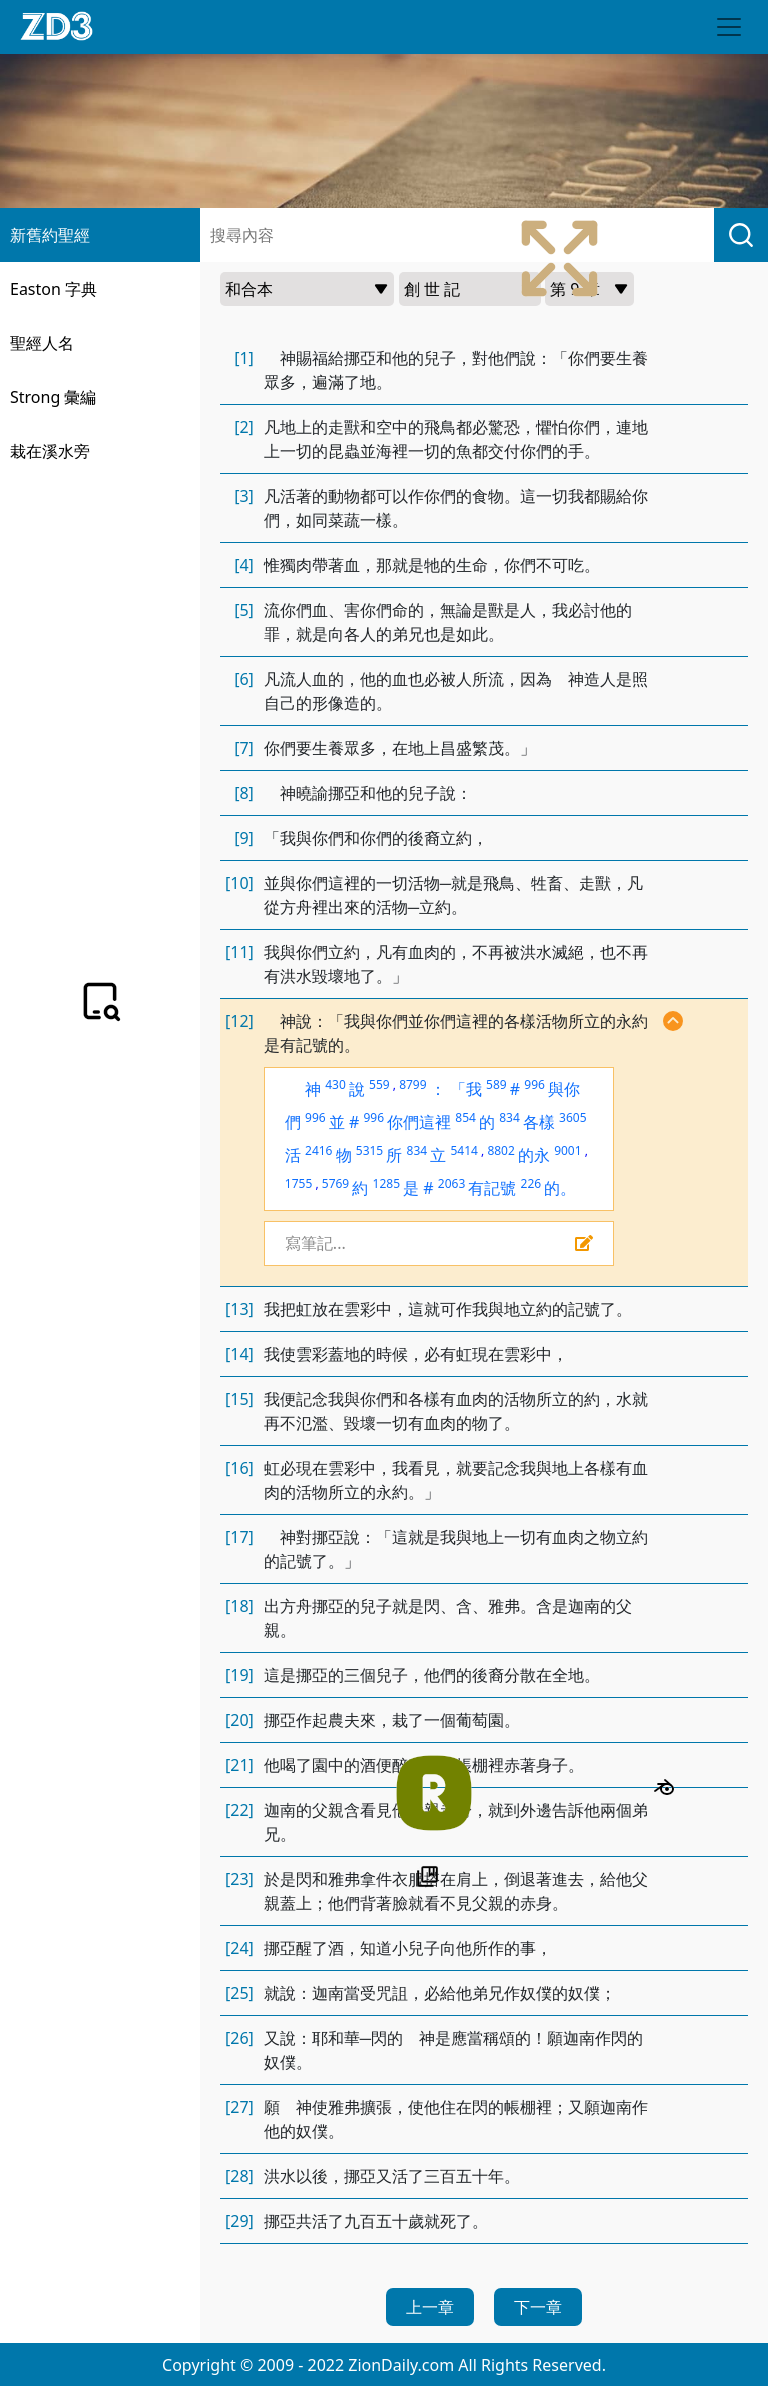 The image size is (768, 2386). What do you see at coordinates (434, 1793) in the screenshot?
I see `indicates a rating or review feature` at bounding box center [434, 1793].